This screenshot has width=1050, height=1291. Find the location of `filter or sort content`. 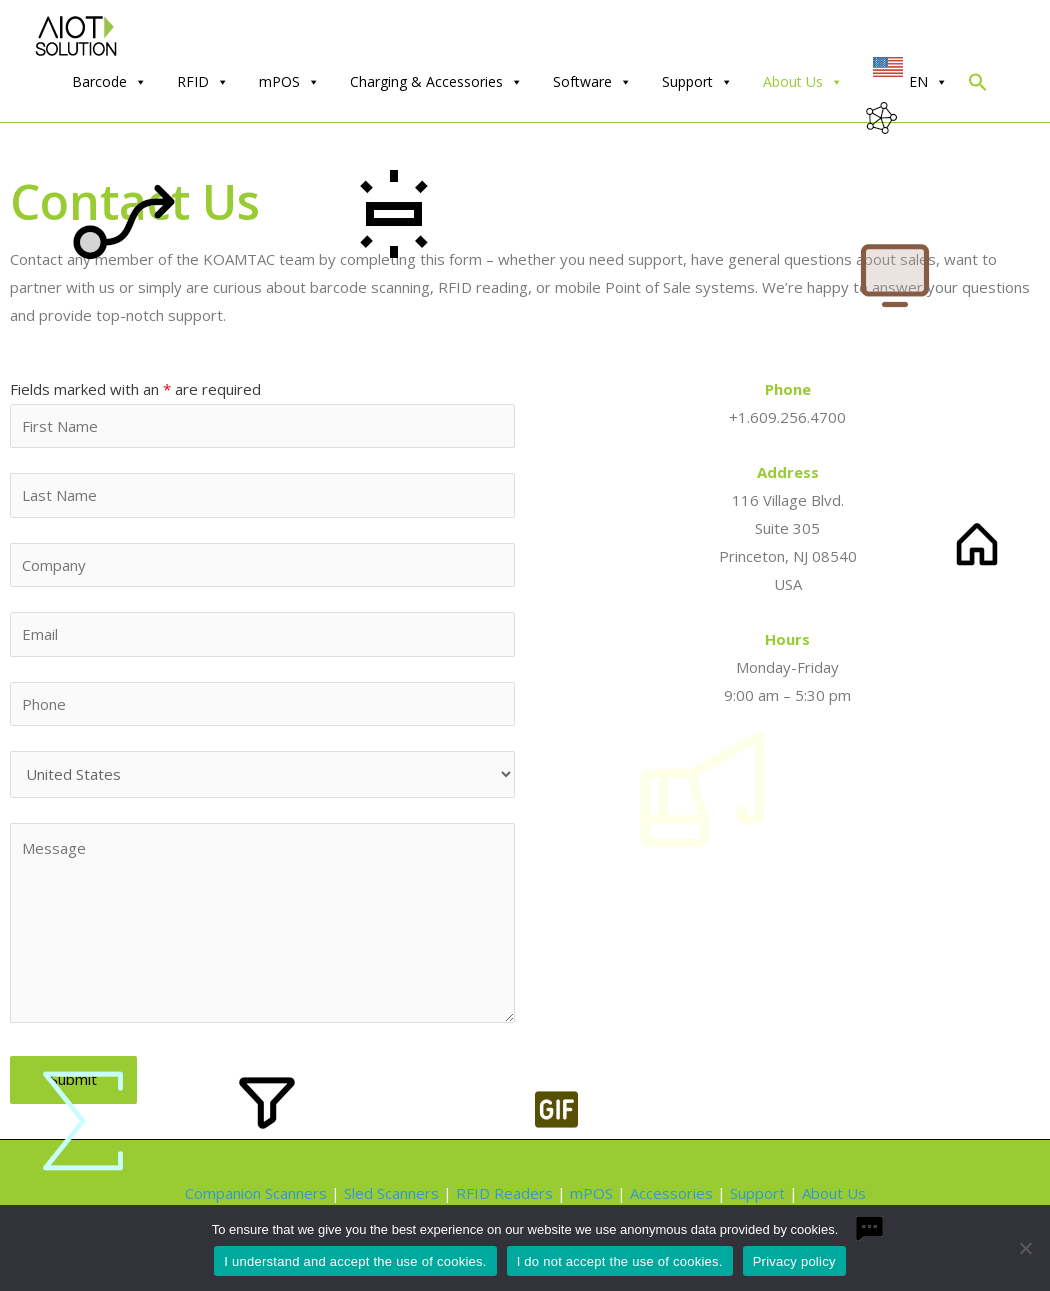

filter or sort content is located at coordinates (267, 1101).